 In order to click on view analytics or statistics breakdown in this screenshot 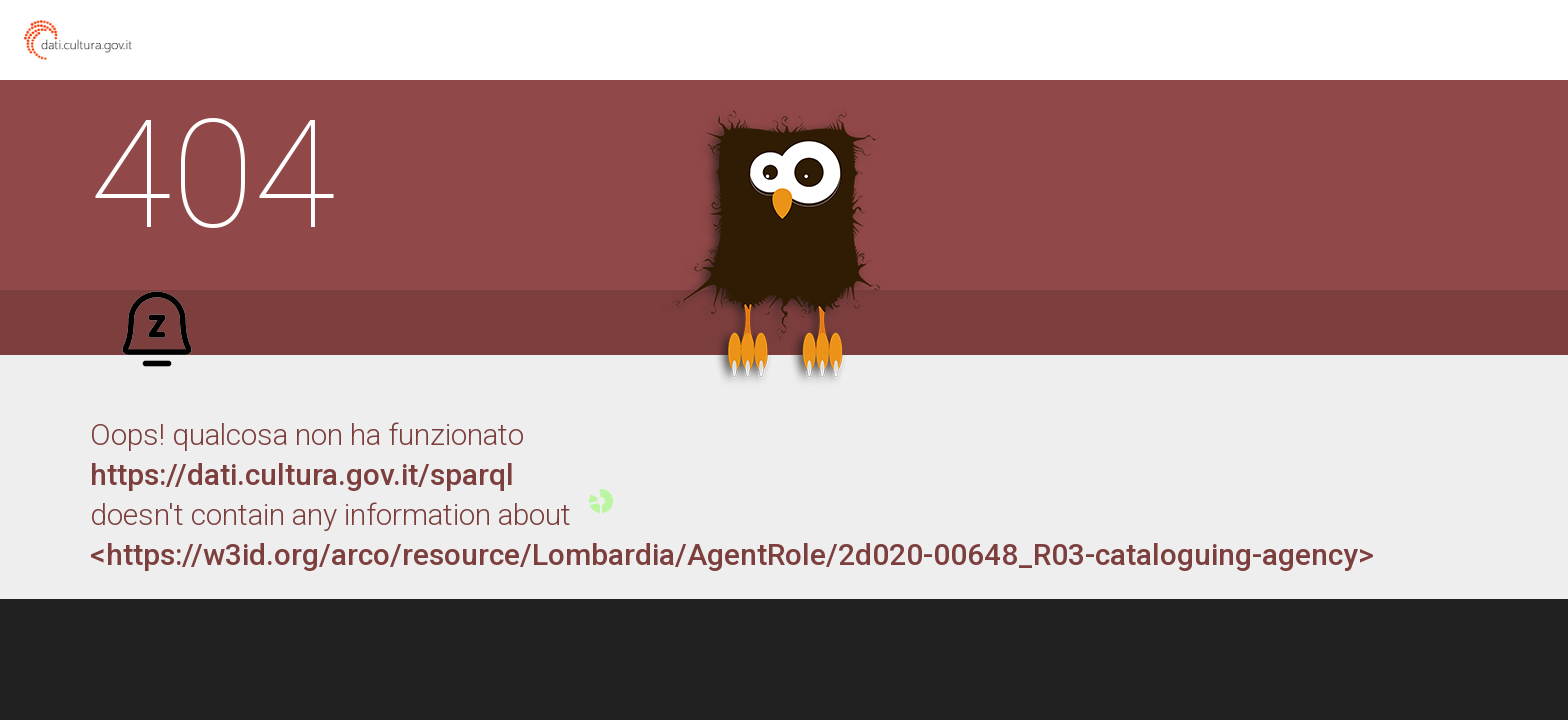, I will do `click(601, 501)`.